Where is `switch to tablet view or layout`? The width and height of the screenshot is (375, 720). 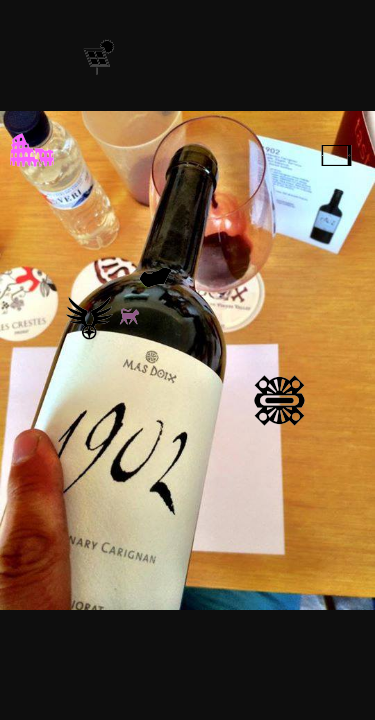 switch to tablet view or layout is located at coordinates (336, 155).